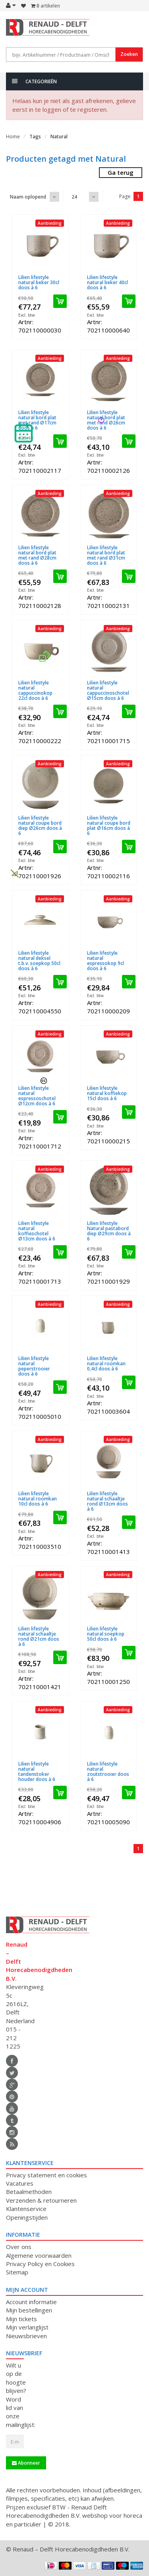  Describe the element at coordinates (23, 432) in the screenshot. I see `view calendar with scheduled events` at that location.